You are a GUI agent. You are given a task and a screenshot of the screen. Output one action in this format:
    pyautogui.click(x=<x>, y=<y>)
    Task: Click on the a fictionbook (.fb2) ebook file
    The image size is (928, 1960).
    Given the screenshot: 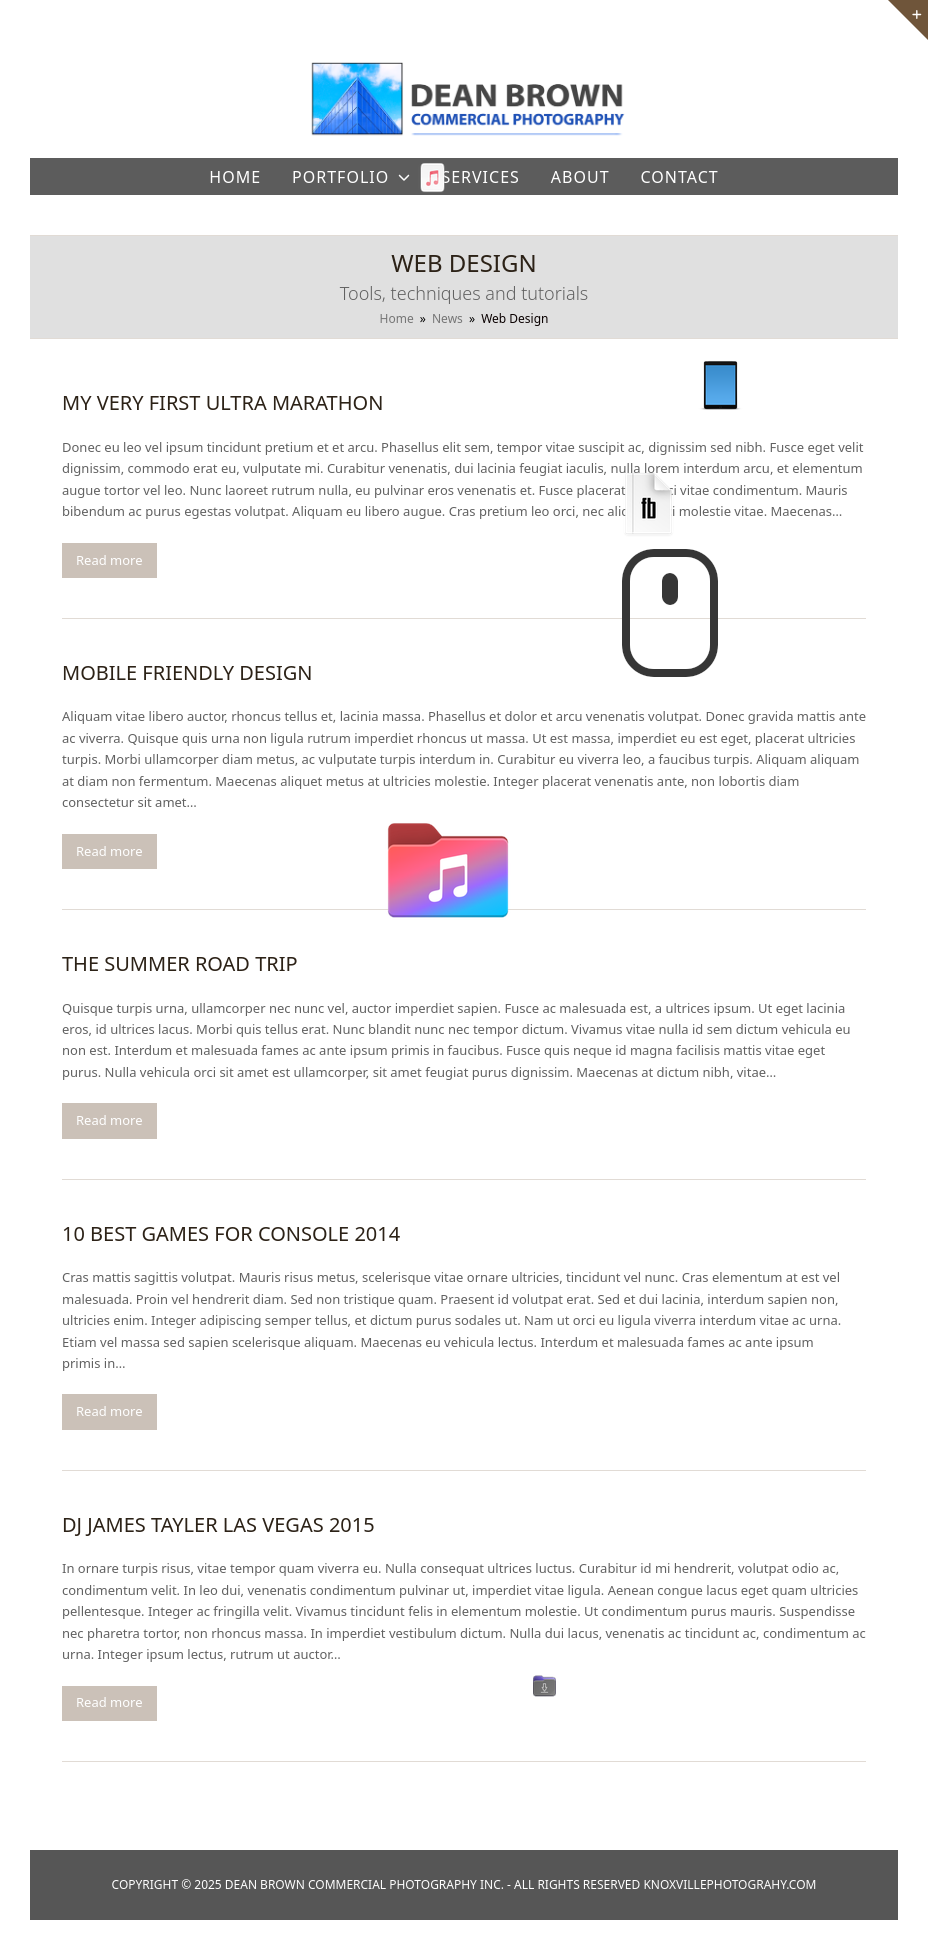 What is the action you would take?
    pyautogui.click(x=648, y=504)
    